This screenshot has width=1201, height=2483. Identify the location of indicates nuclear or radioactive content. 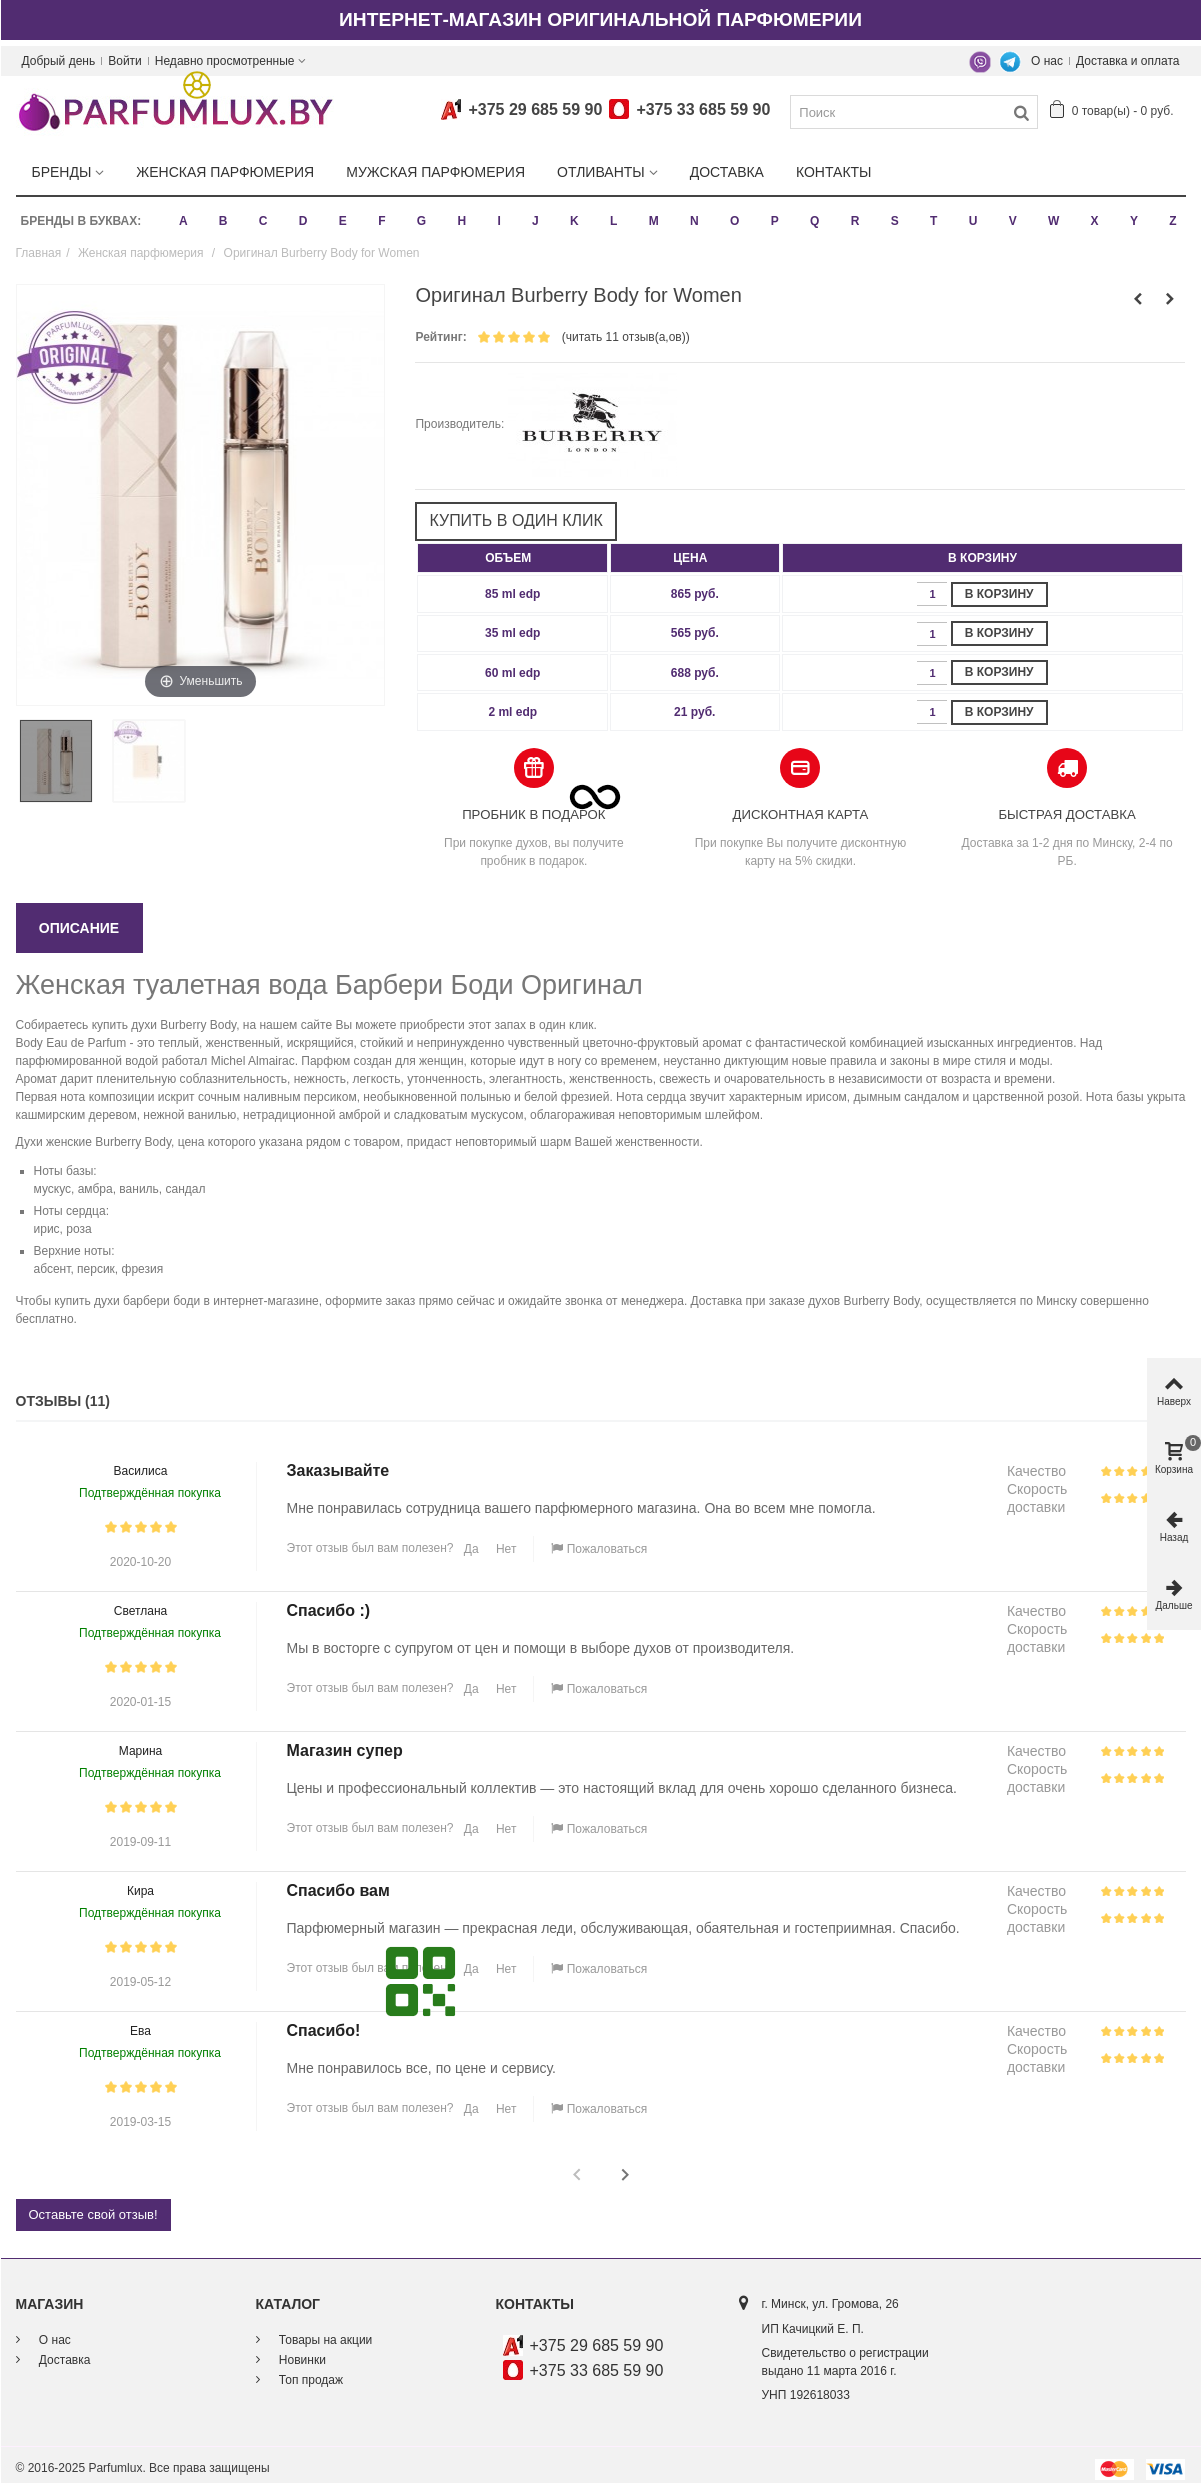
(197, 85).